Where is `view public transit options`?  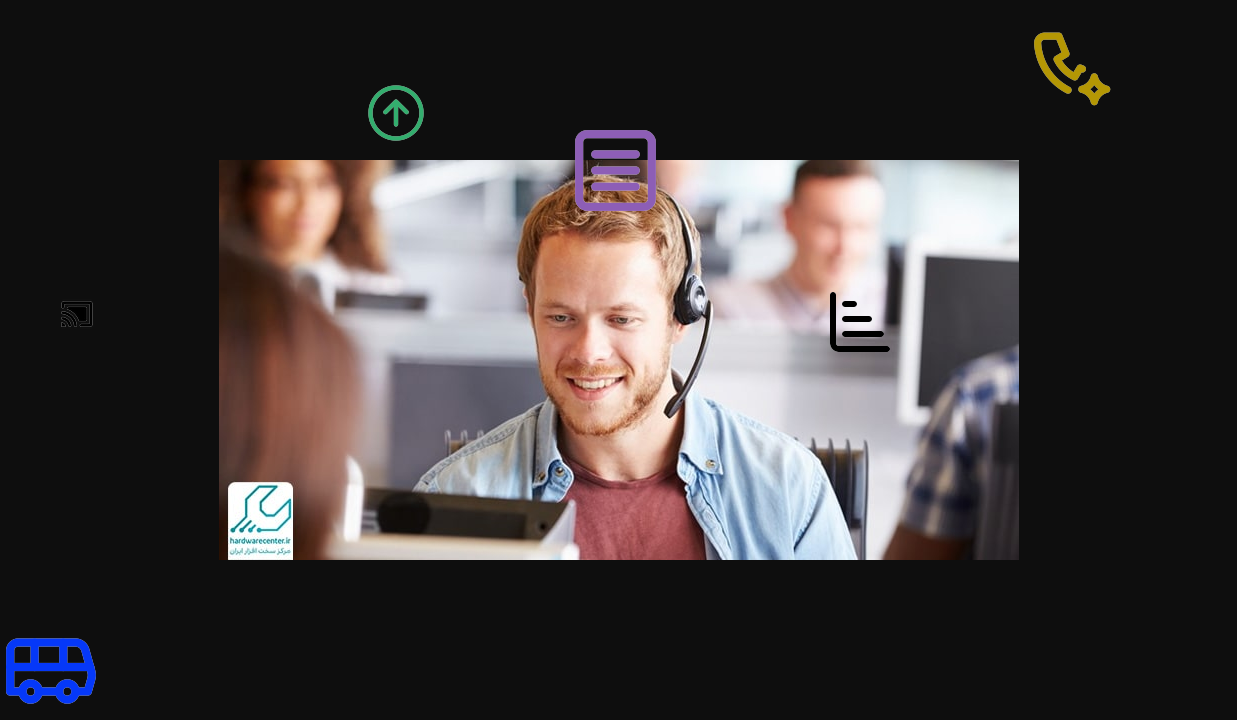 view public transit options is located at coordinates (51, 667).